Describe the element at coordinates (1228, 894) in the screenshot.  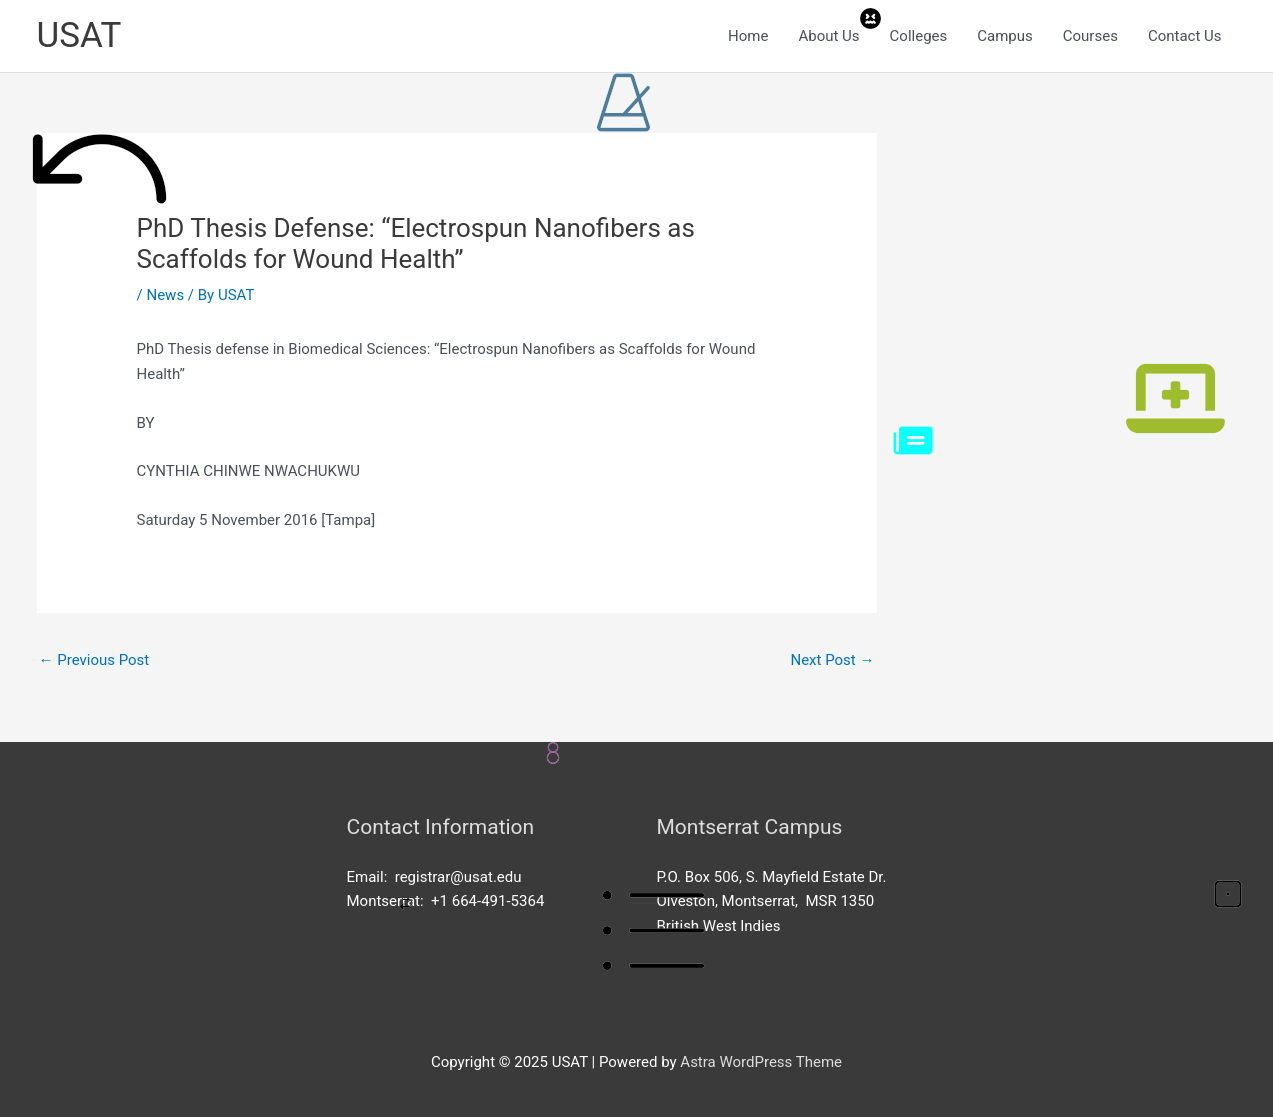
I see `indicates a random selection or dice roll result of one` at that location.